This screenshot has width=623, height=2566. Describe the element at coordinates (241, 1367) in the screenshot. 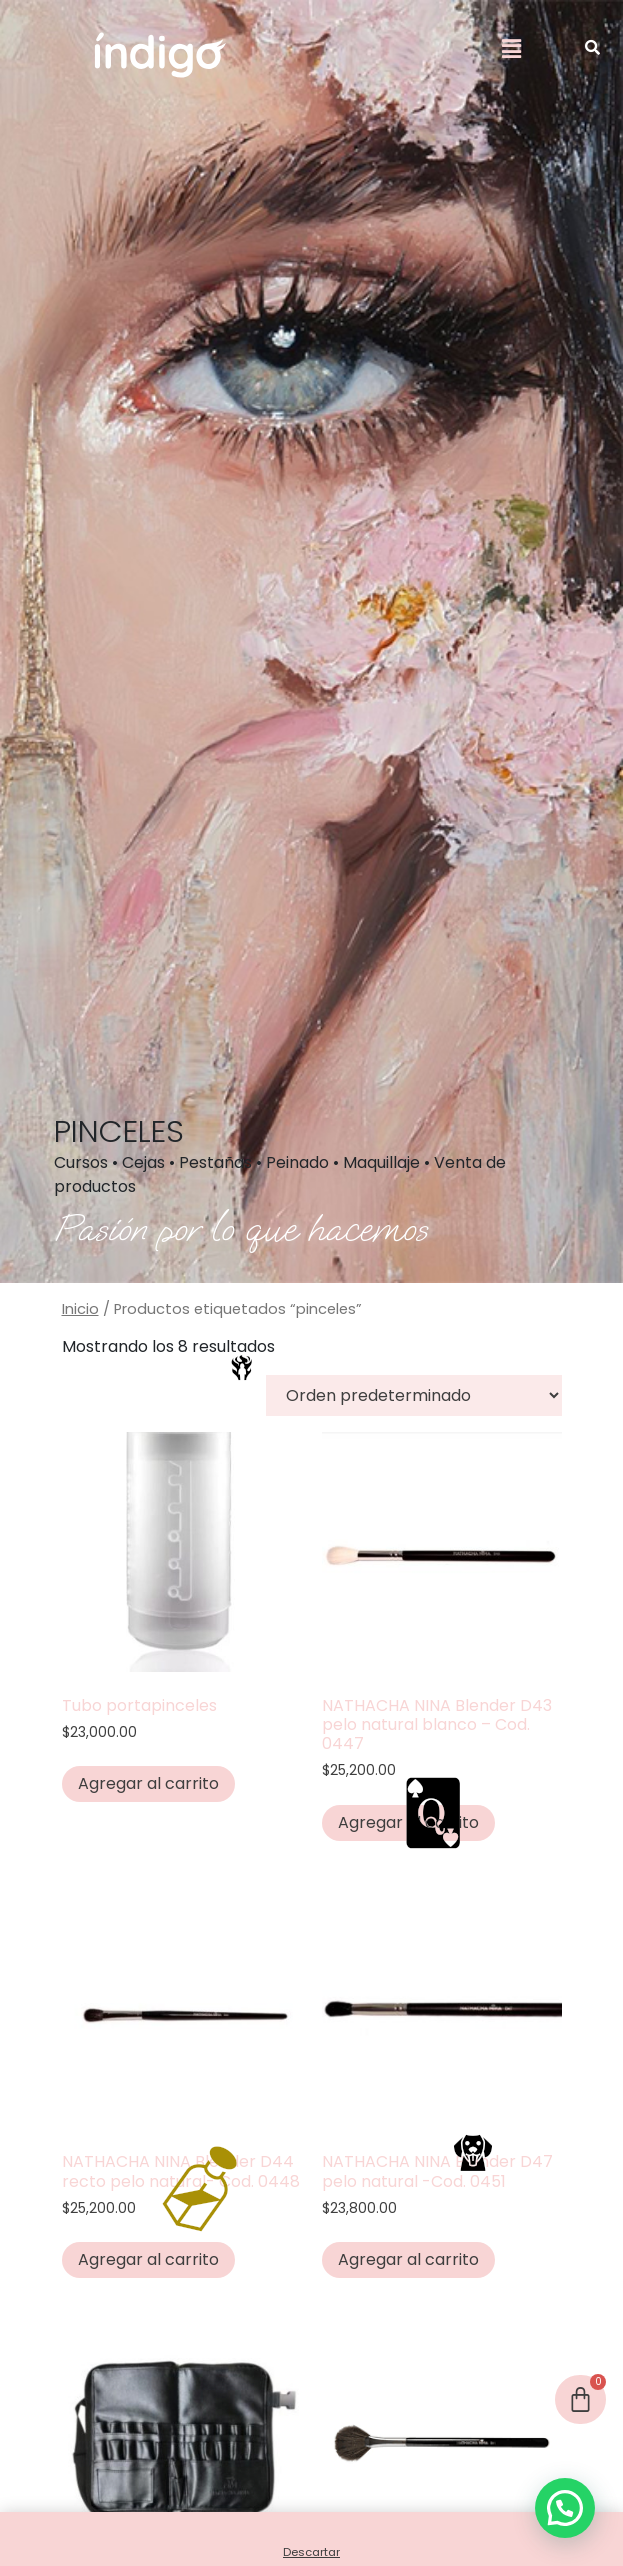

I see `indicates a hot streak or trending status` at that location.